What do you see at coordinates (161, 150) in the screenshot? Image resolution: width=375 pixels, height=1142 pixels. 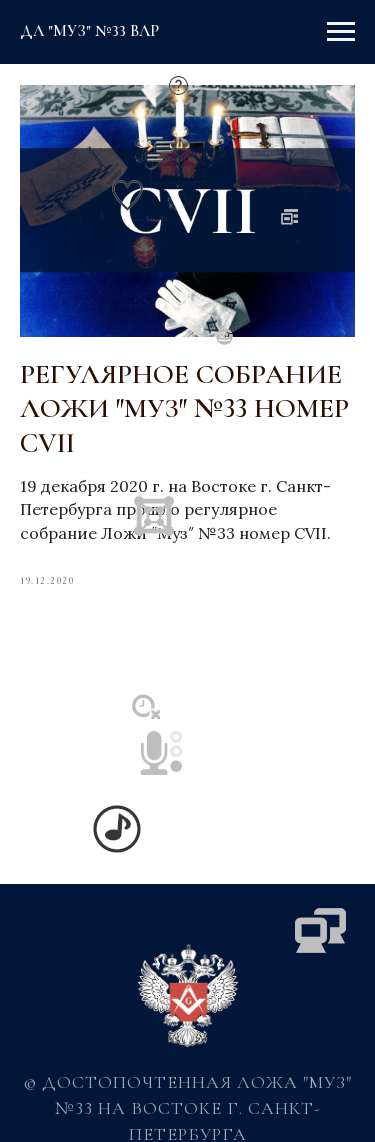 I see `increase text indentation` at bounding box center [161, 150].